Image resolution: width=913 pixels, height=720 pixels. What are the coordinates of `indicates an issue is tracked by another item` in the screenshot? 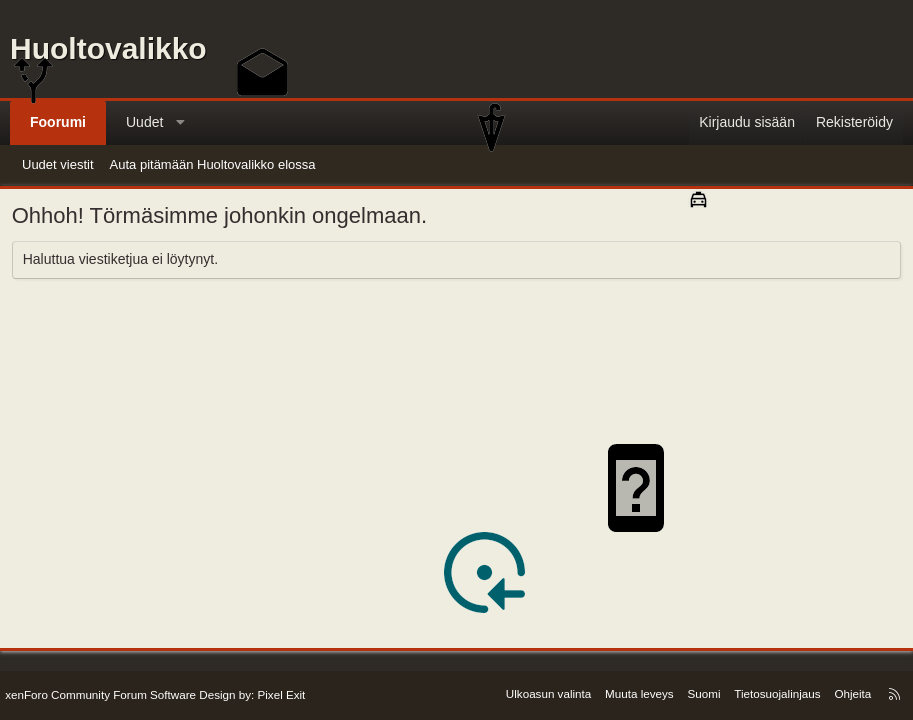 It's located at (484, 572).